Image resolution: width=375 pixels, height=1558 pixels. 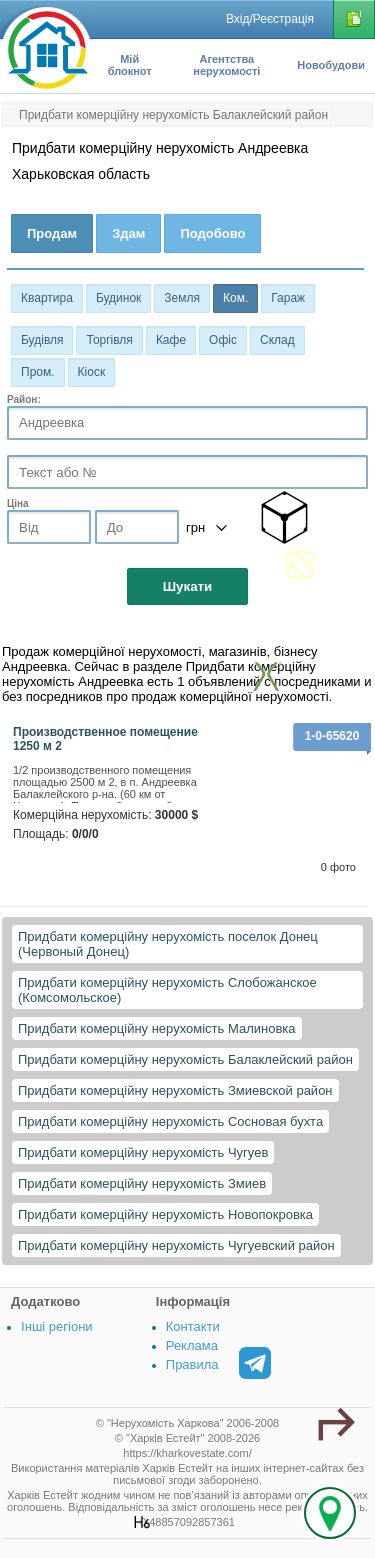 What do you see at coordinates (267, 676) in the screenshot?
I see `chemex brand logo` at bounding box center [267, 676].